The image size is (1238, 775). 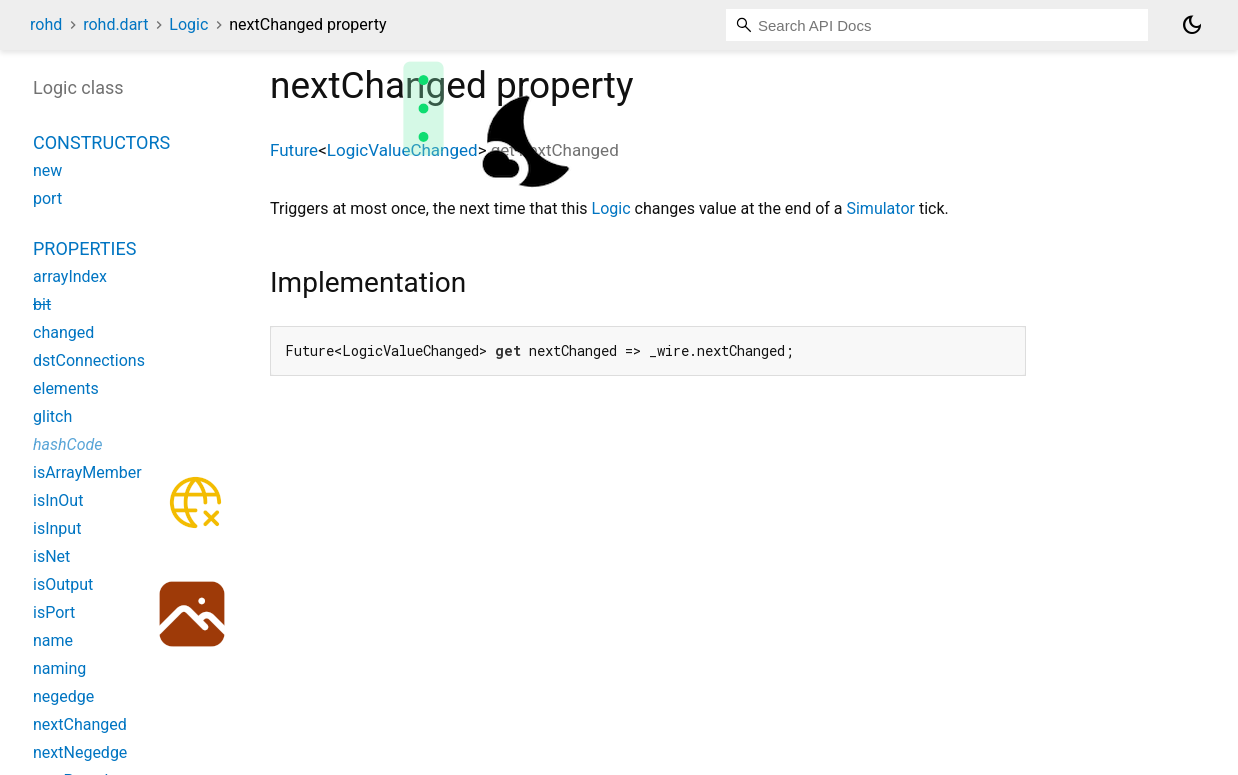 What do you see at coordinates (195, 502) in the screenshot?
I see `no internet connection` at bounding box center [195, 502].